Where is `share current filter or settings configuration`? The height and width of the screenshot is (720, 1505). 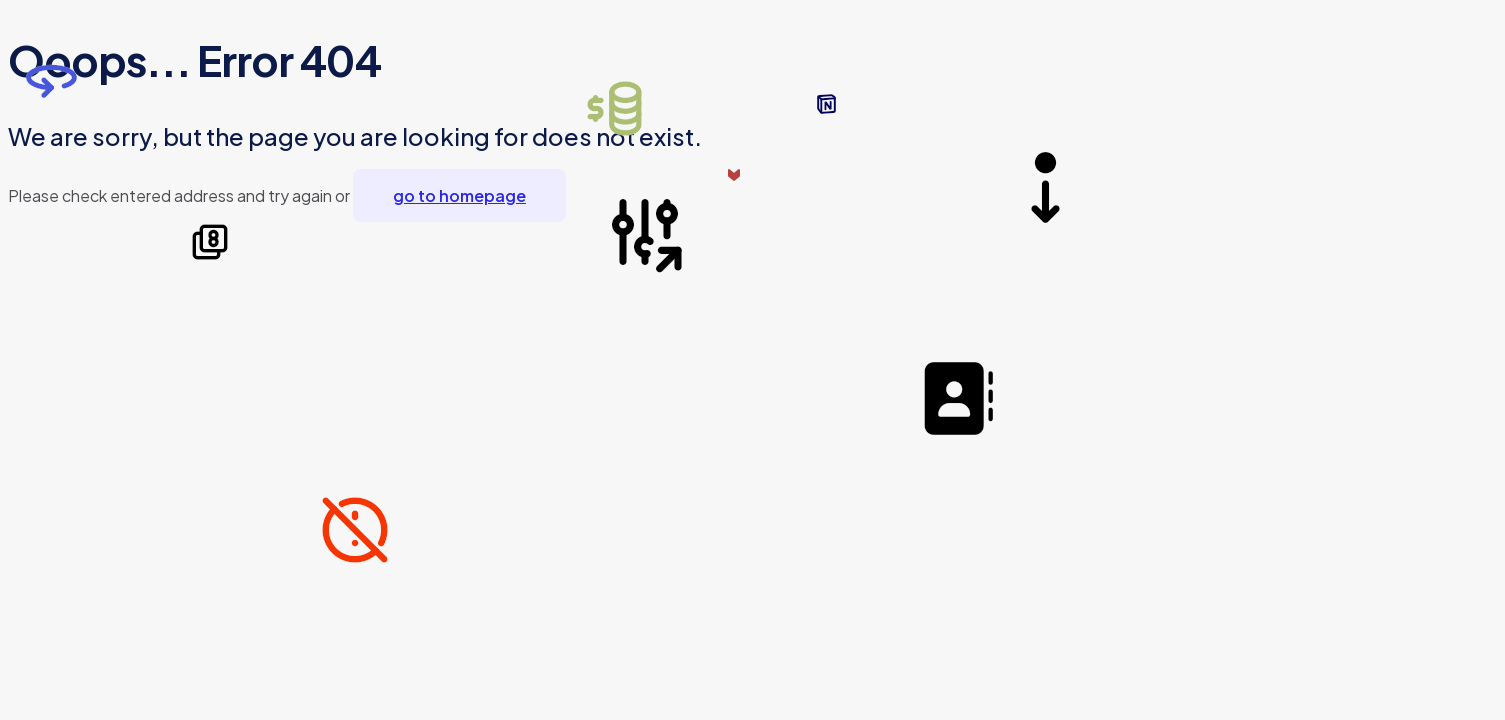
share current filter or settings configuration is located at coordinates (645, 232).